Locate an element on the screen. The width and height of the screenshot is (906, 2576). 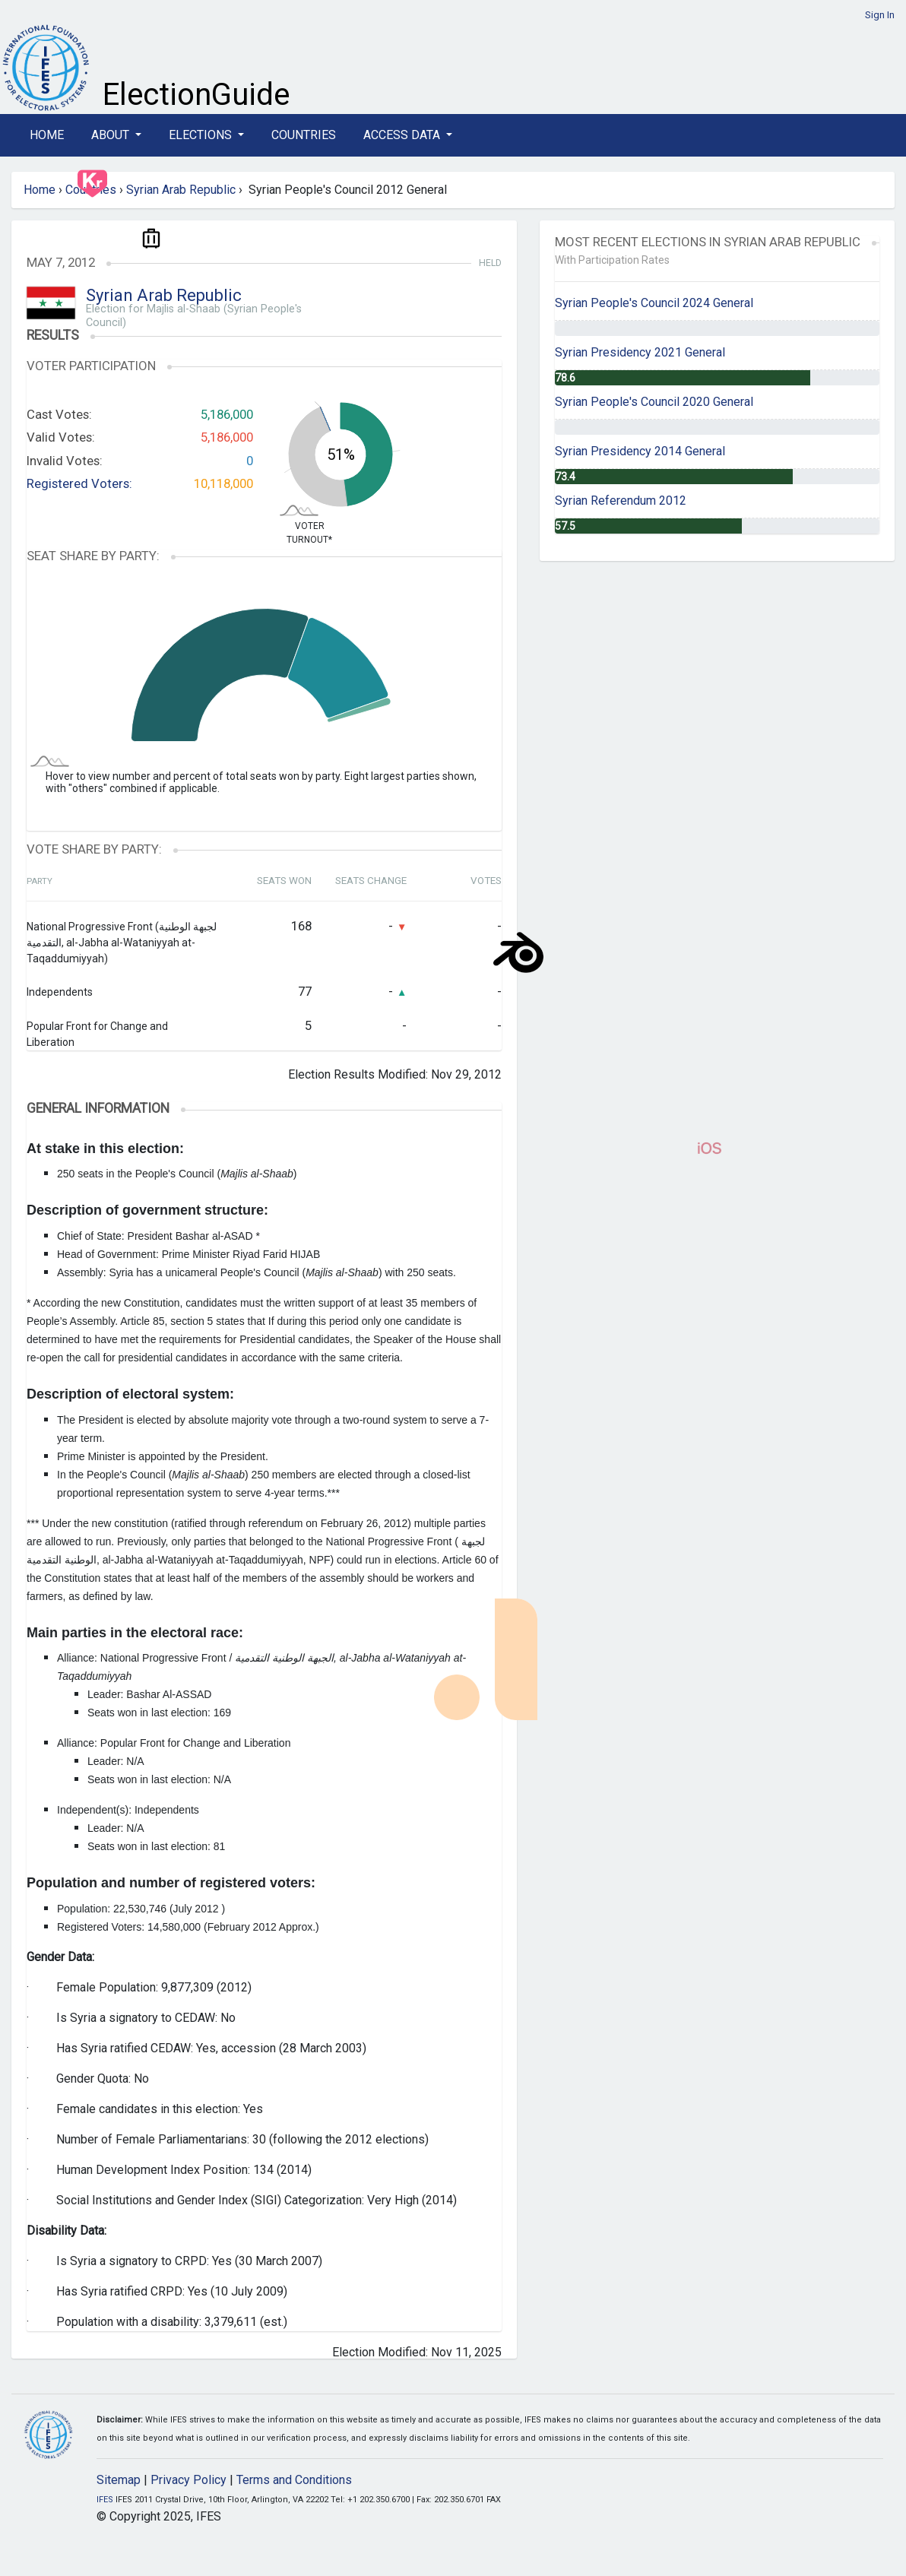
open blender 3d modeling software is located at coordinates (518, 952).